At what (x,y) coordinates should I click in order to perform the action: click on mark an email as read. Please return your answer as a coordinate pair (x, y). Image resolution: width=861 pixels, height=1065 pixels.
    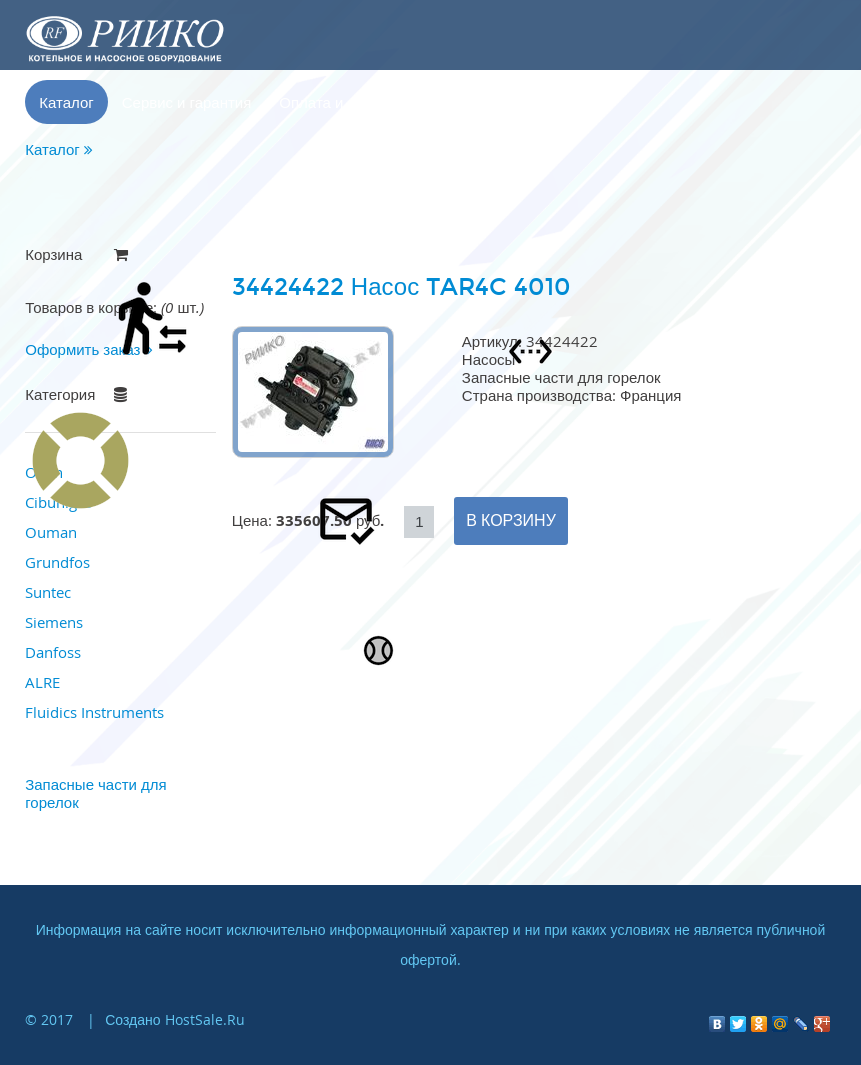
    Looking at the image, I should click on (346, 519).